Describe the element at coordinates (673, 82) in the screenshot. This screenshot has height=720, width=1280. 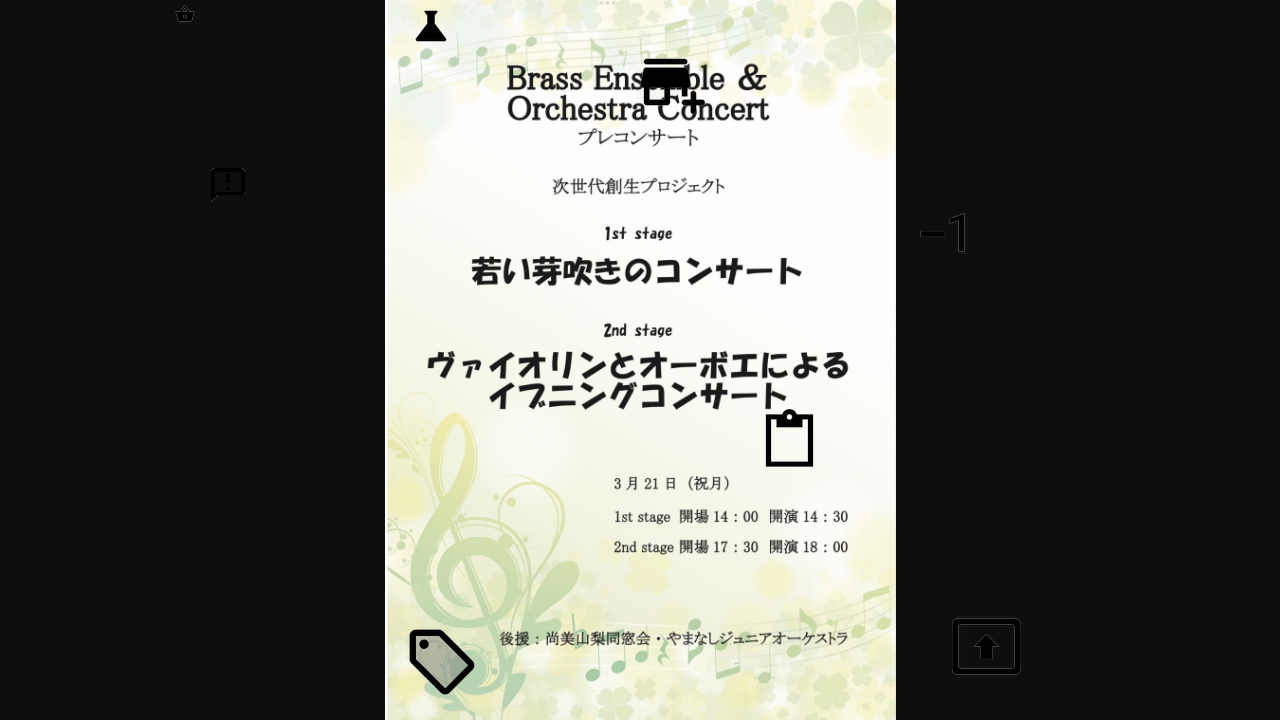
I see `add a new business location` at that location.